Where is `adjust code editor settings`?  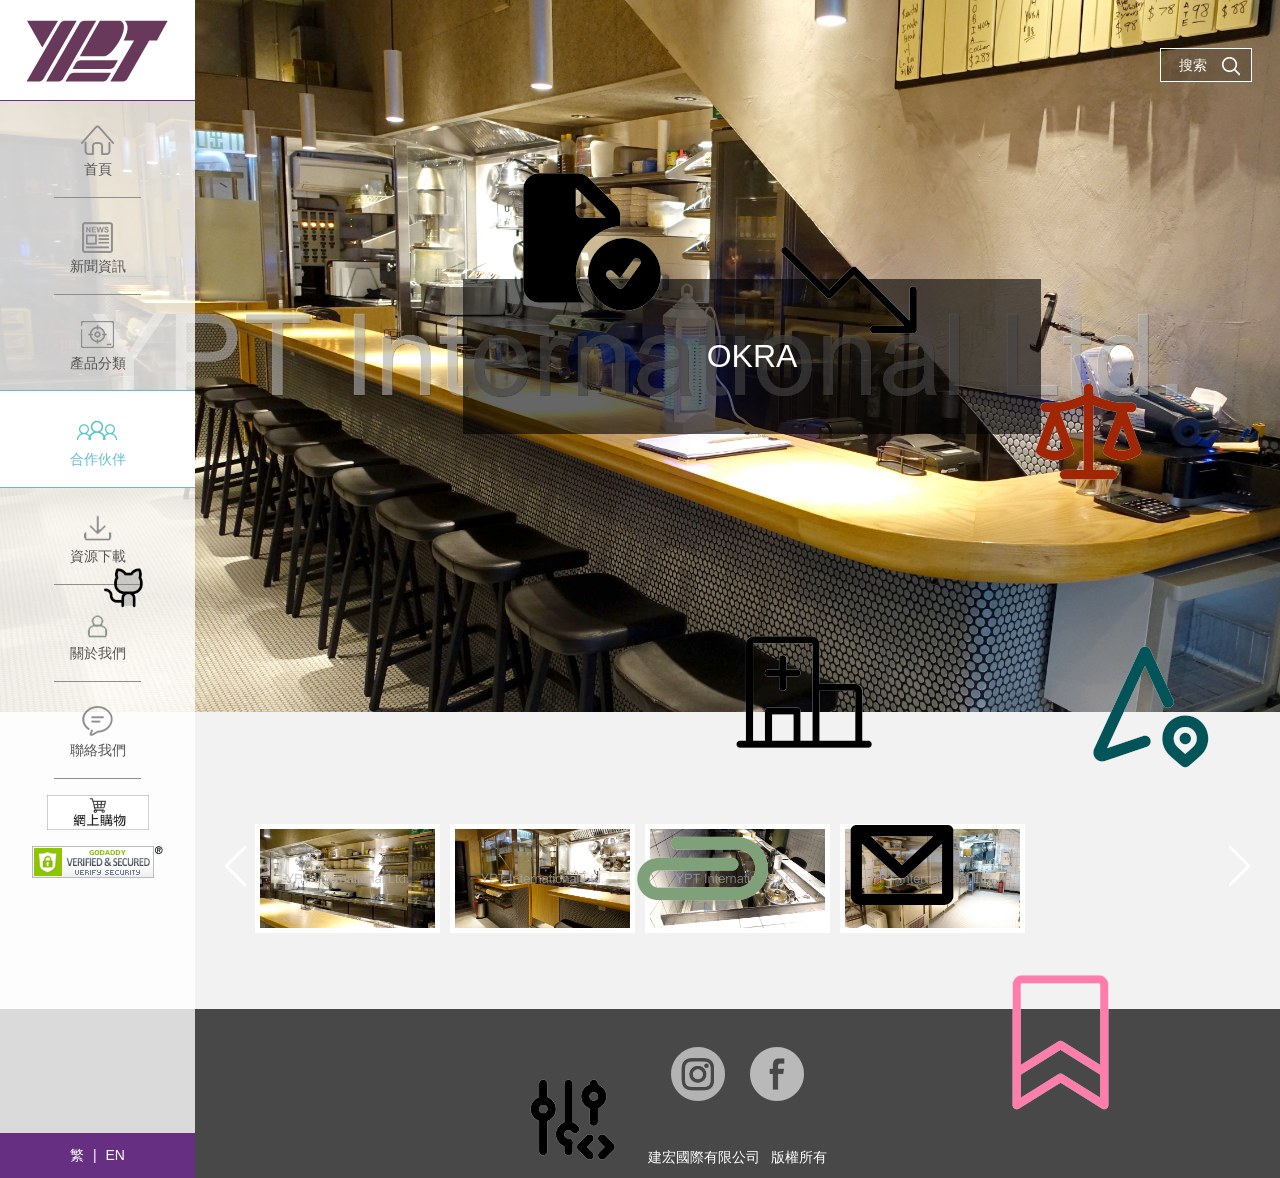 adjust code editor settings is located at coordinates (568, 1117).